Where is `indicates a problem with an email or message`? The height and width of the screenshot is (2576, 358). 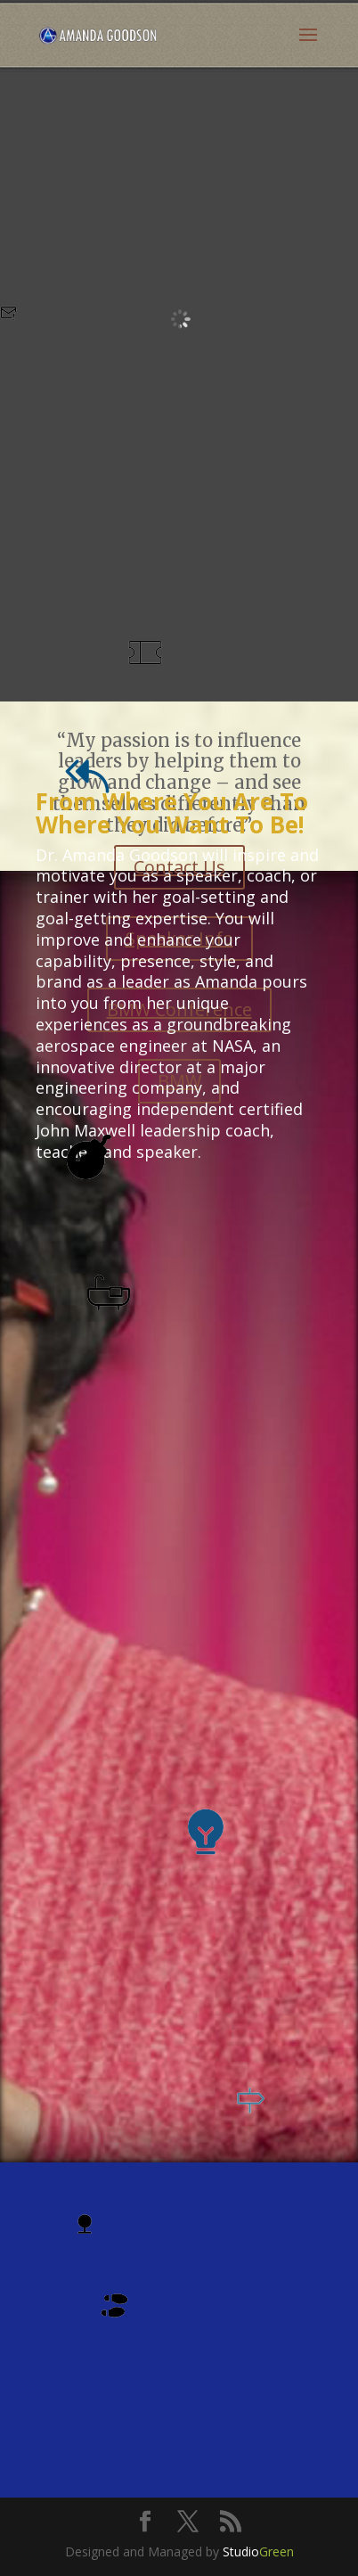
indicates a problem with an email or message is located at coordinates (8, 312).